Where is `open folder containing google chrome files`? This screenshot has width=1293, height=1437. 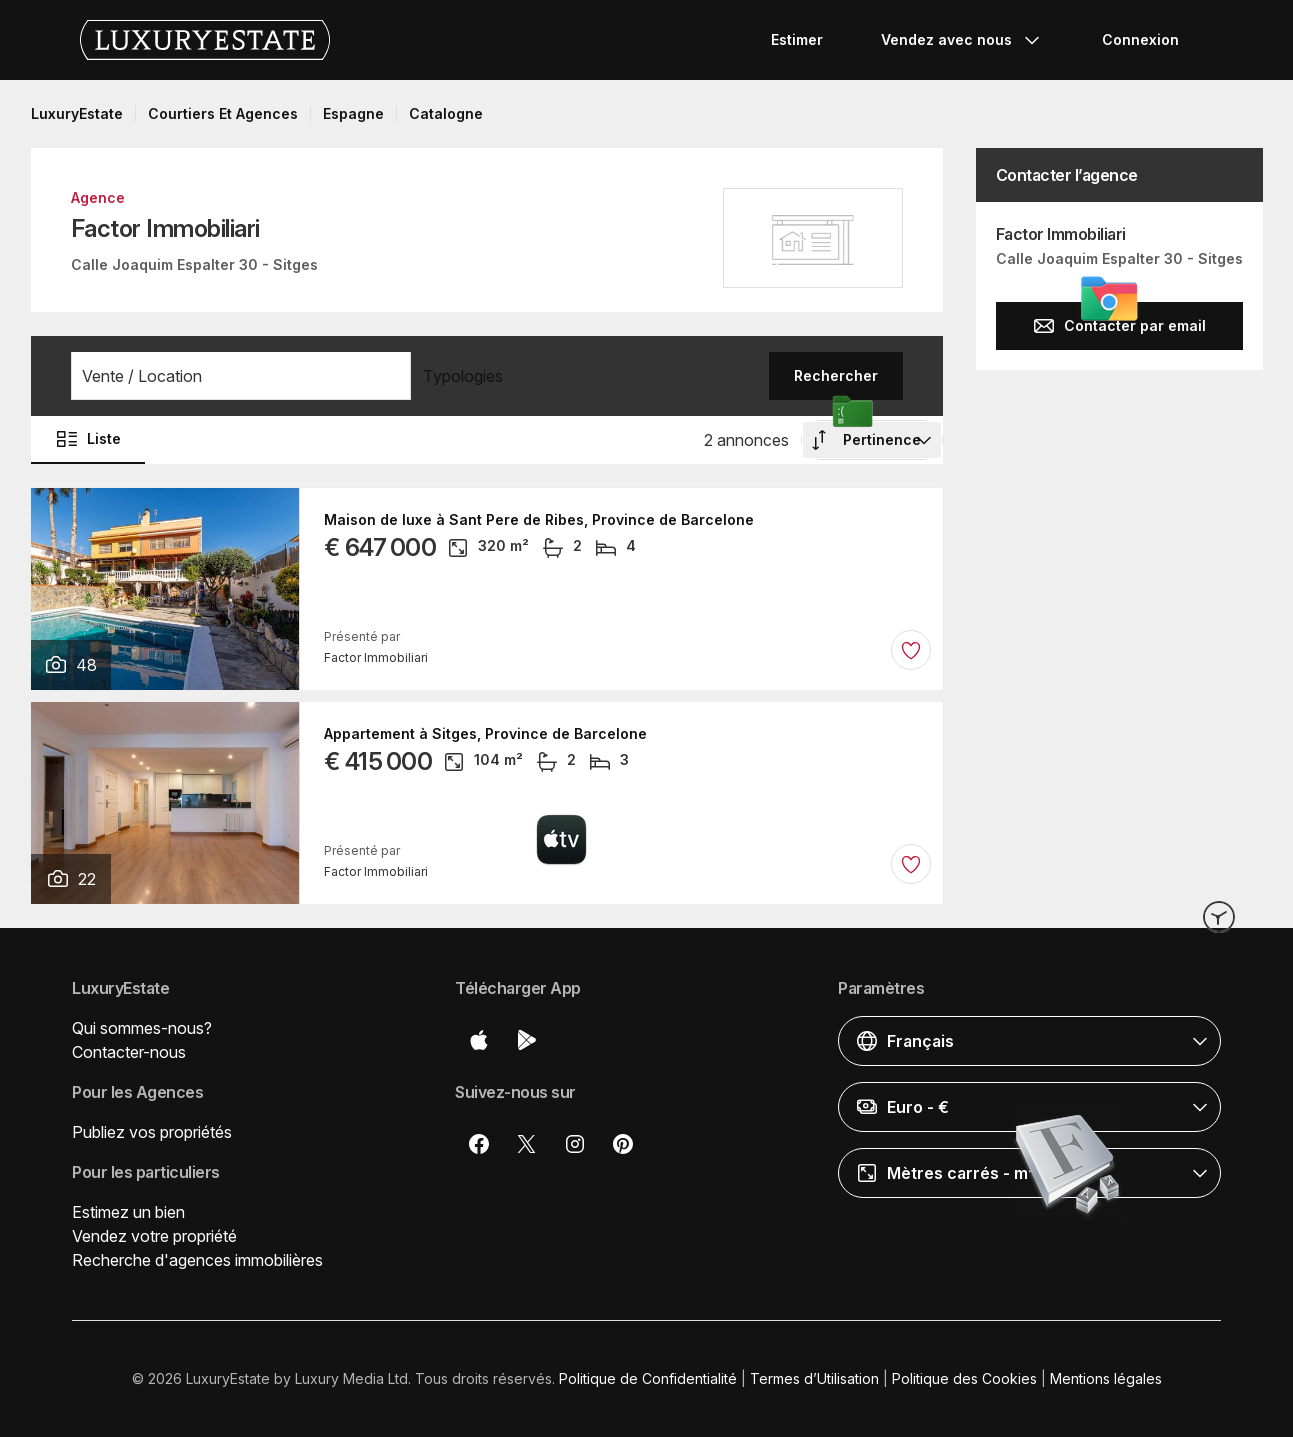
open folder containing google chrome files is located at coordinates (1109, 300).